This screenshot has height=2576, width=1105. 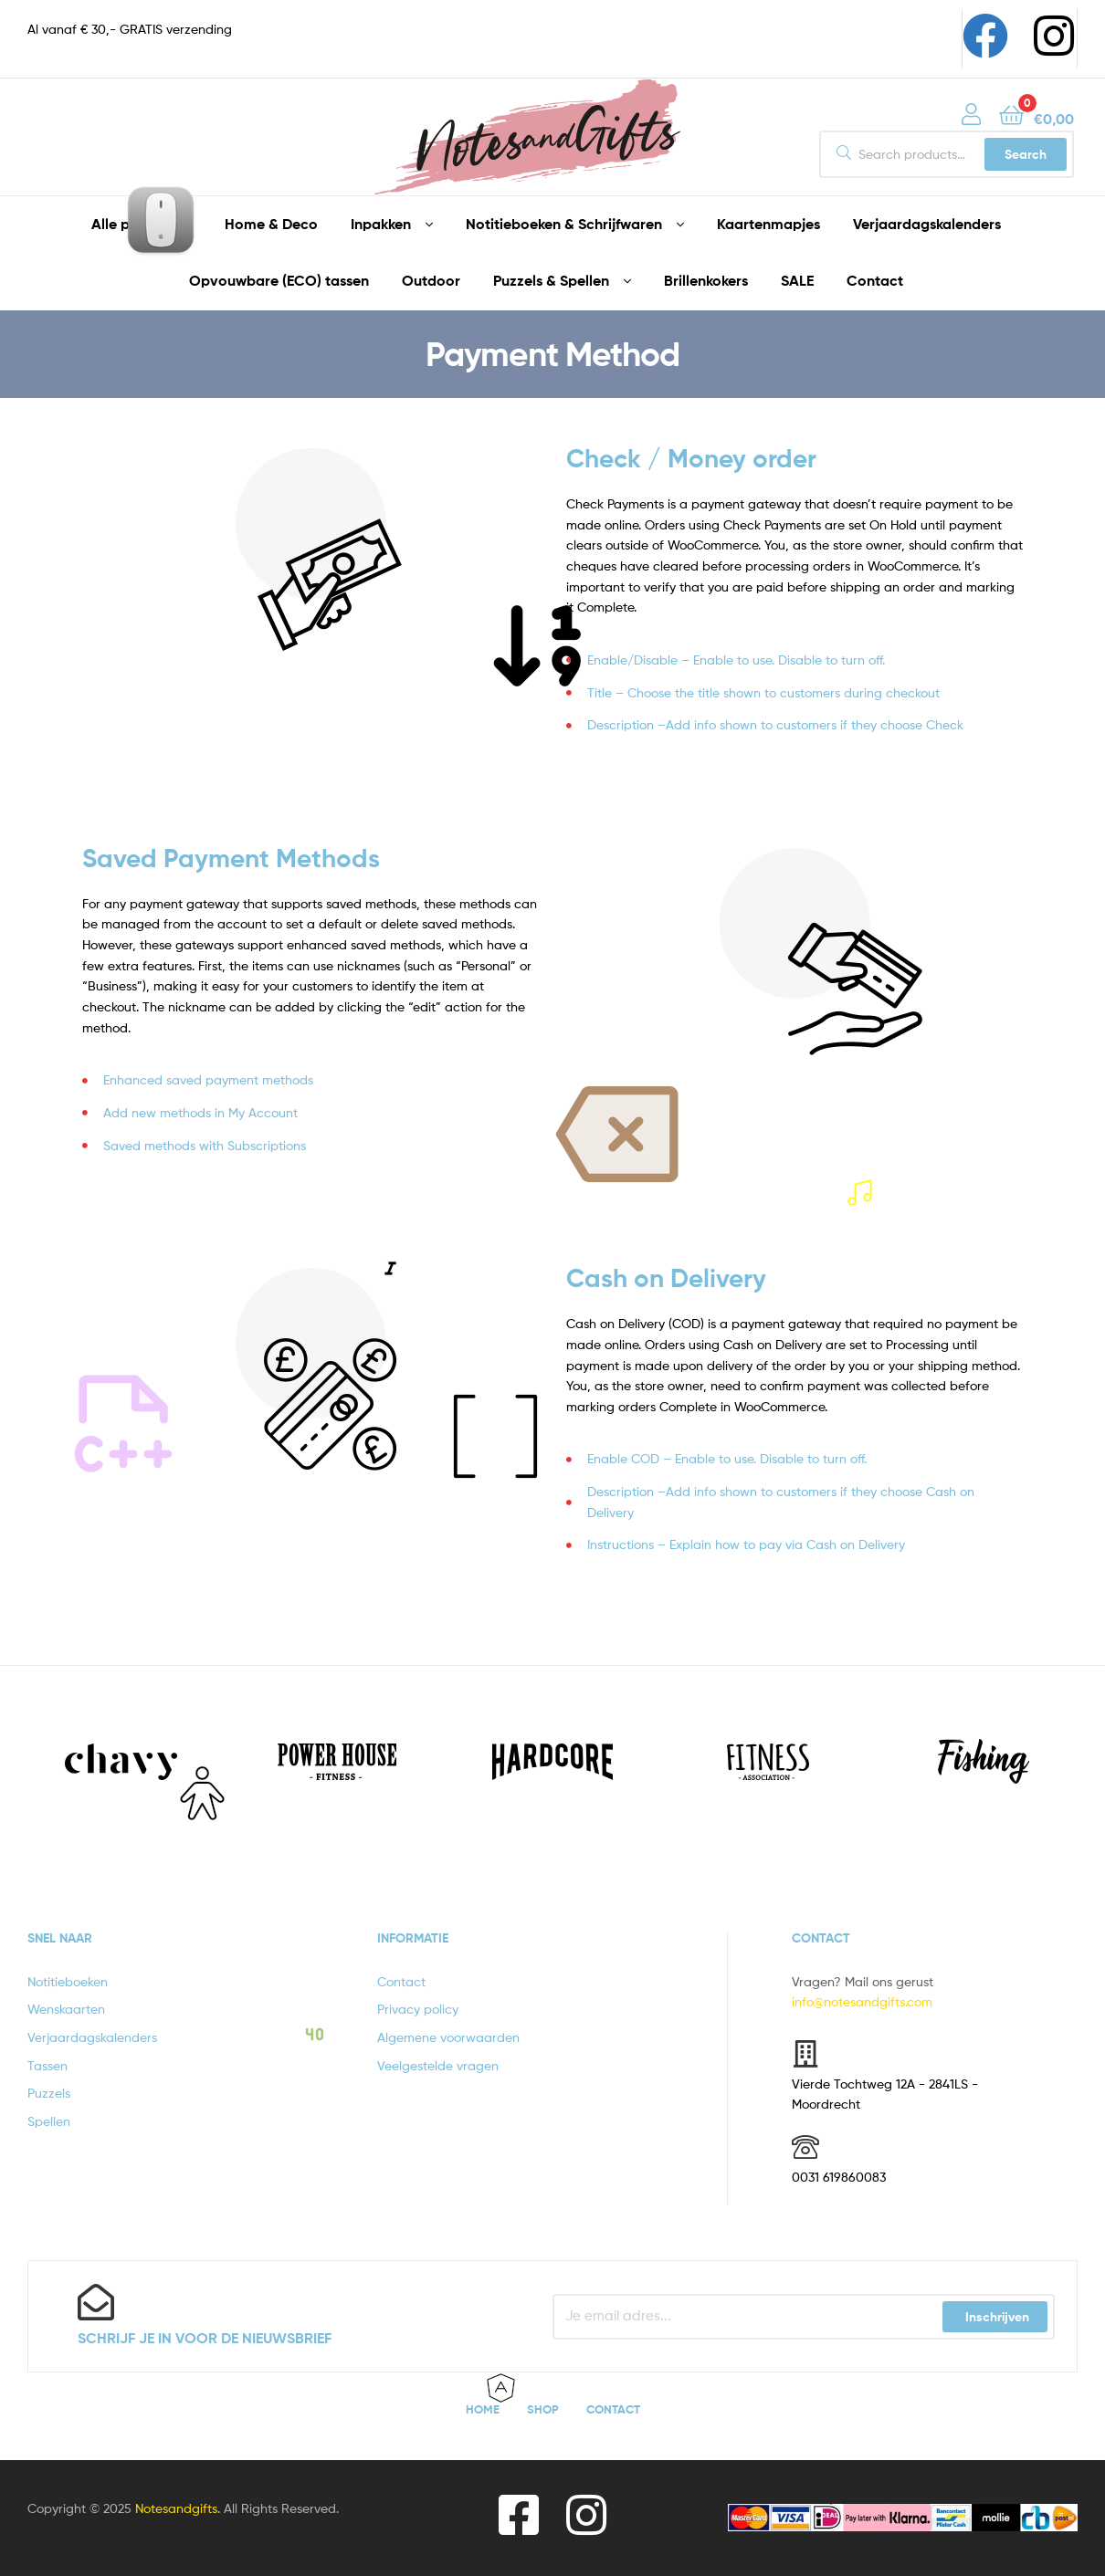 What do you see at coordinates (540, 645) in the screenshot?
I see `sort numbers in ascending order` at bounding box center [540, 645].